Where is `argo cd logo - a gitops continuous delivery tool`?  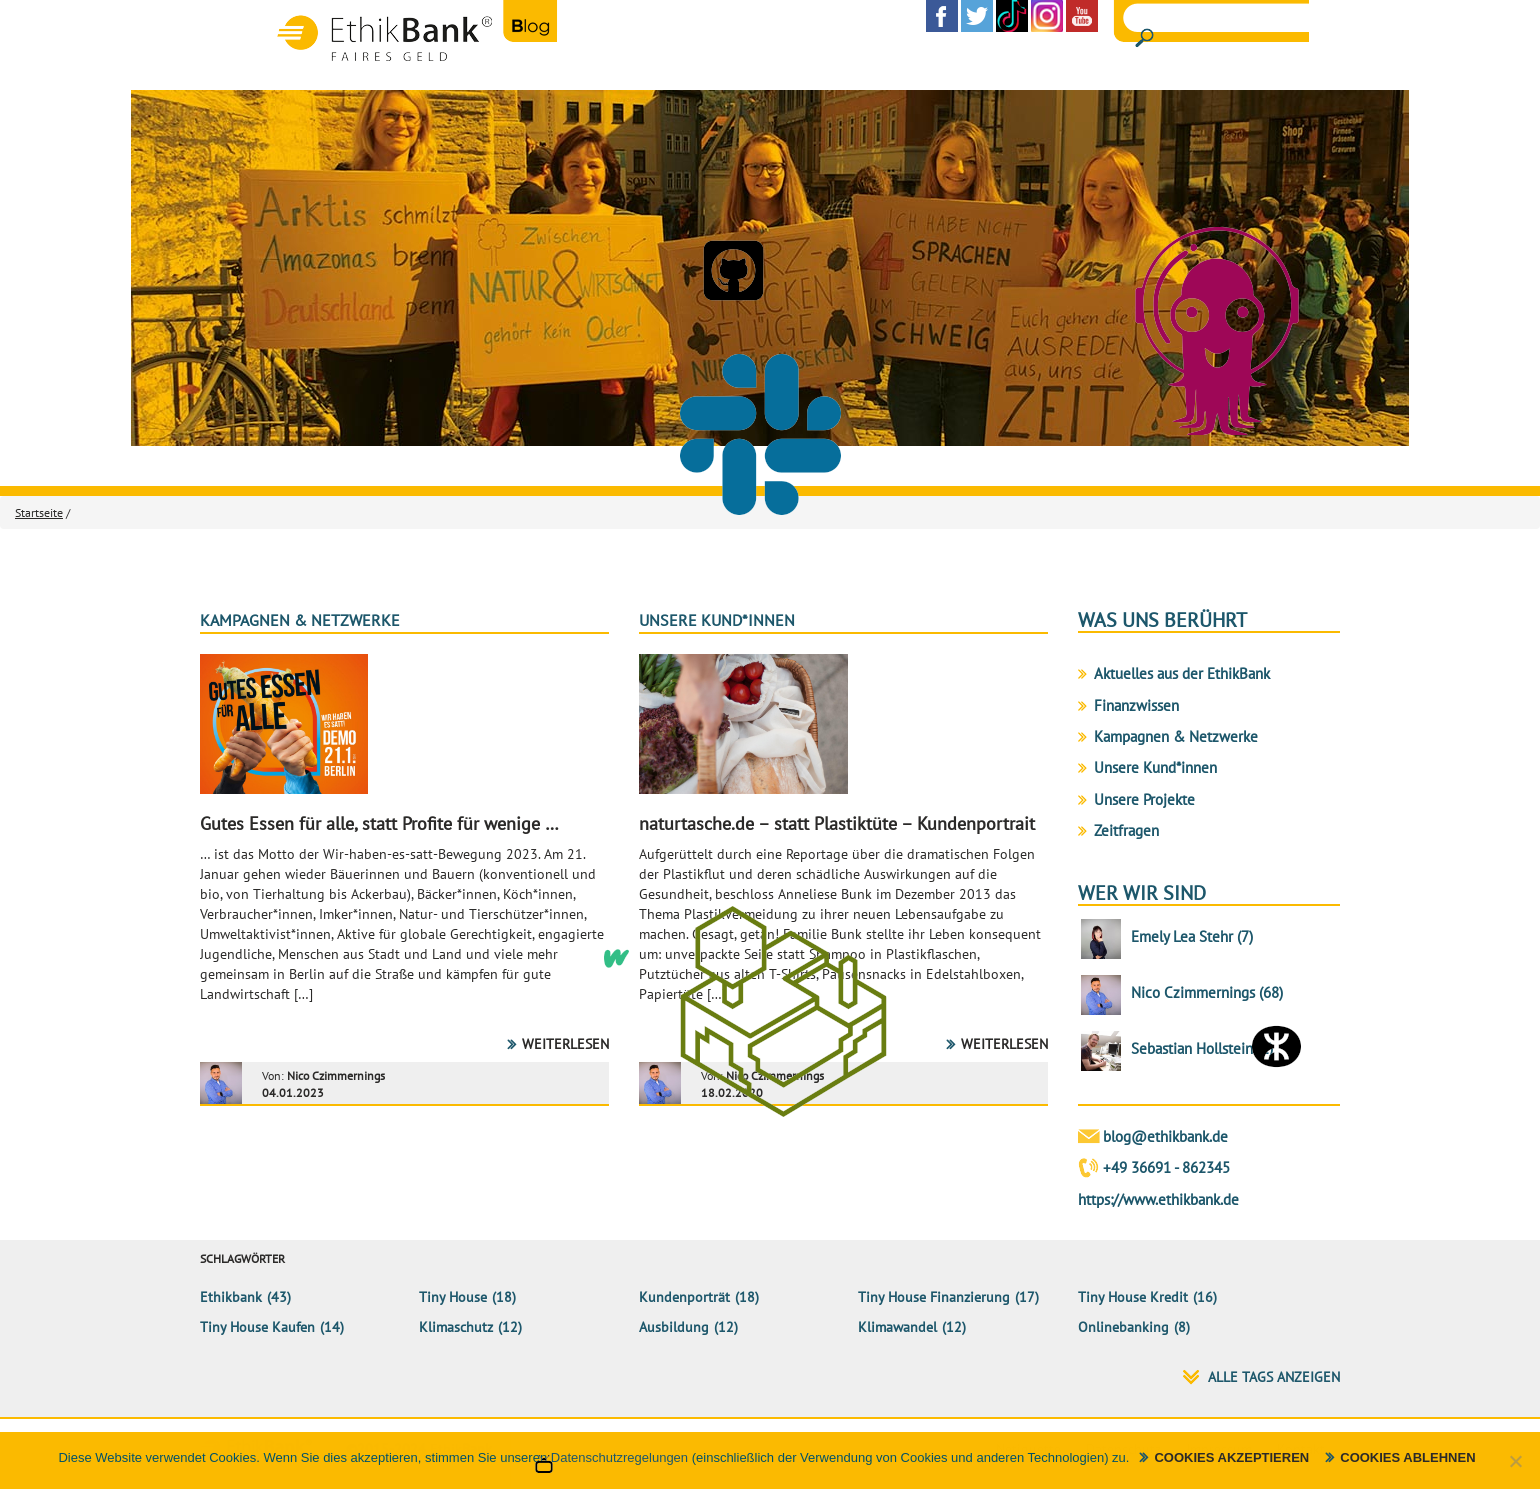 argo cd logo - a gitops continuous delivery tool is located at coordinates (1217, 331).